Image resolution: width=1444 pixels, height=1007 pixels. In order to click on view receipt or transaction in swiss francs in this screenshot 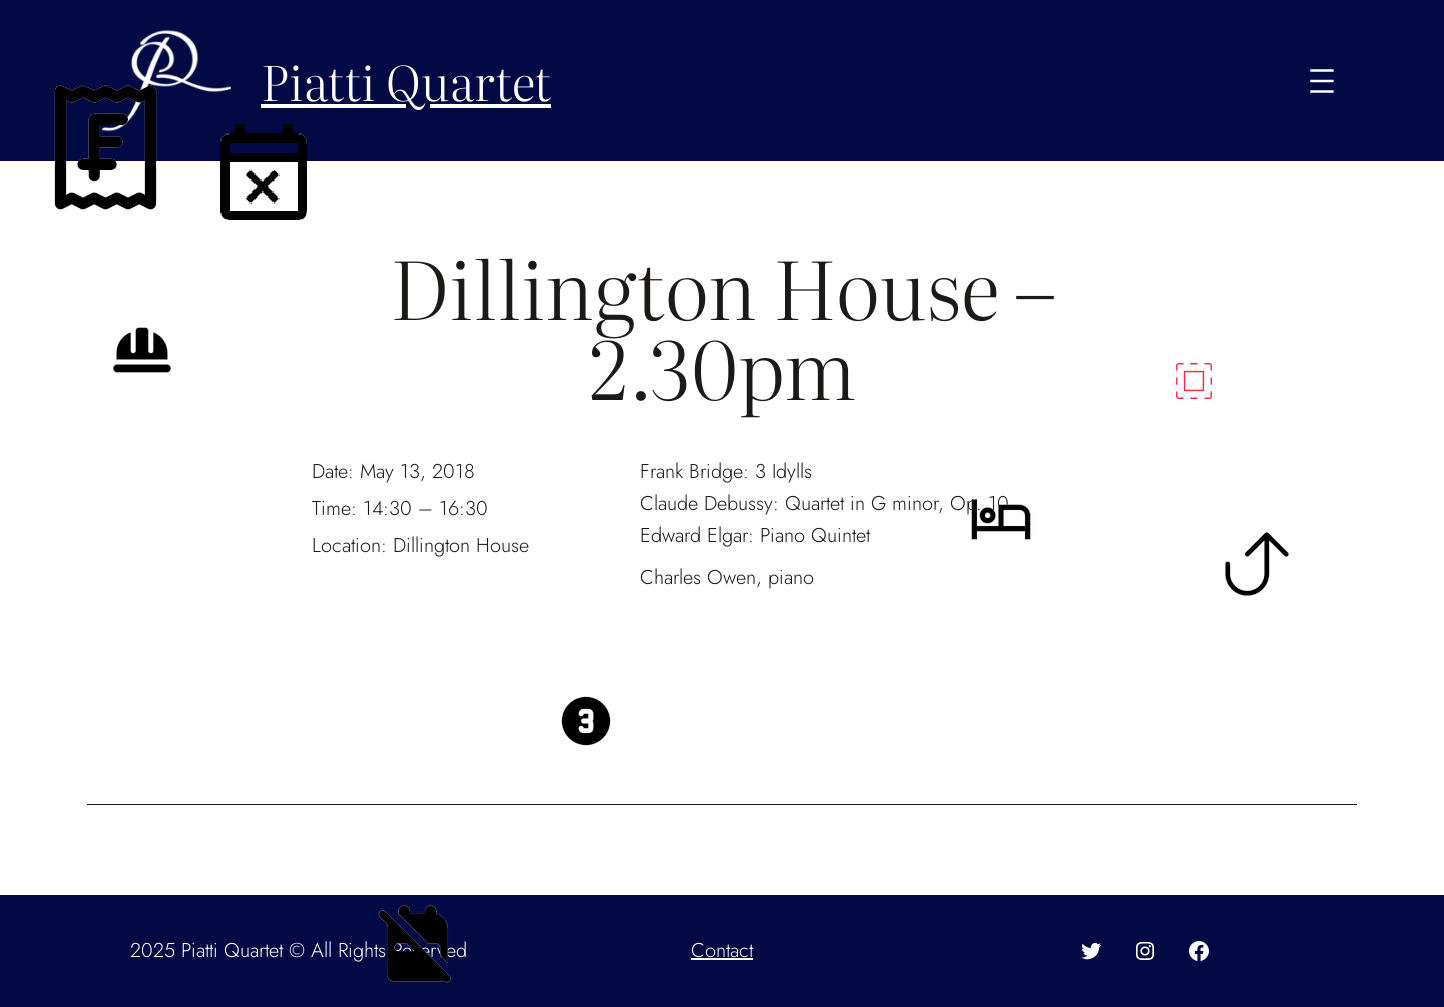, I will do `click(105, 147)`.